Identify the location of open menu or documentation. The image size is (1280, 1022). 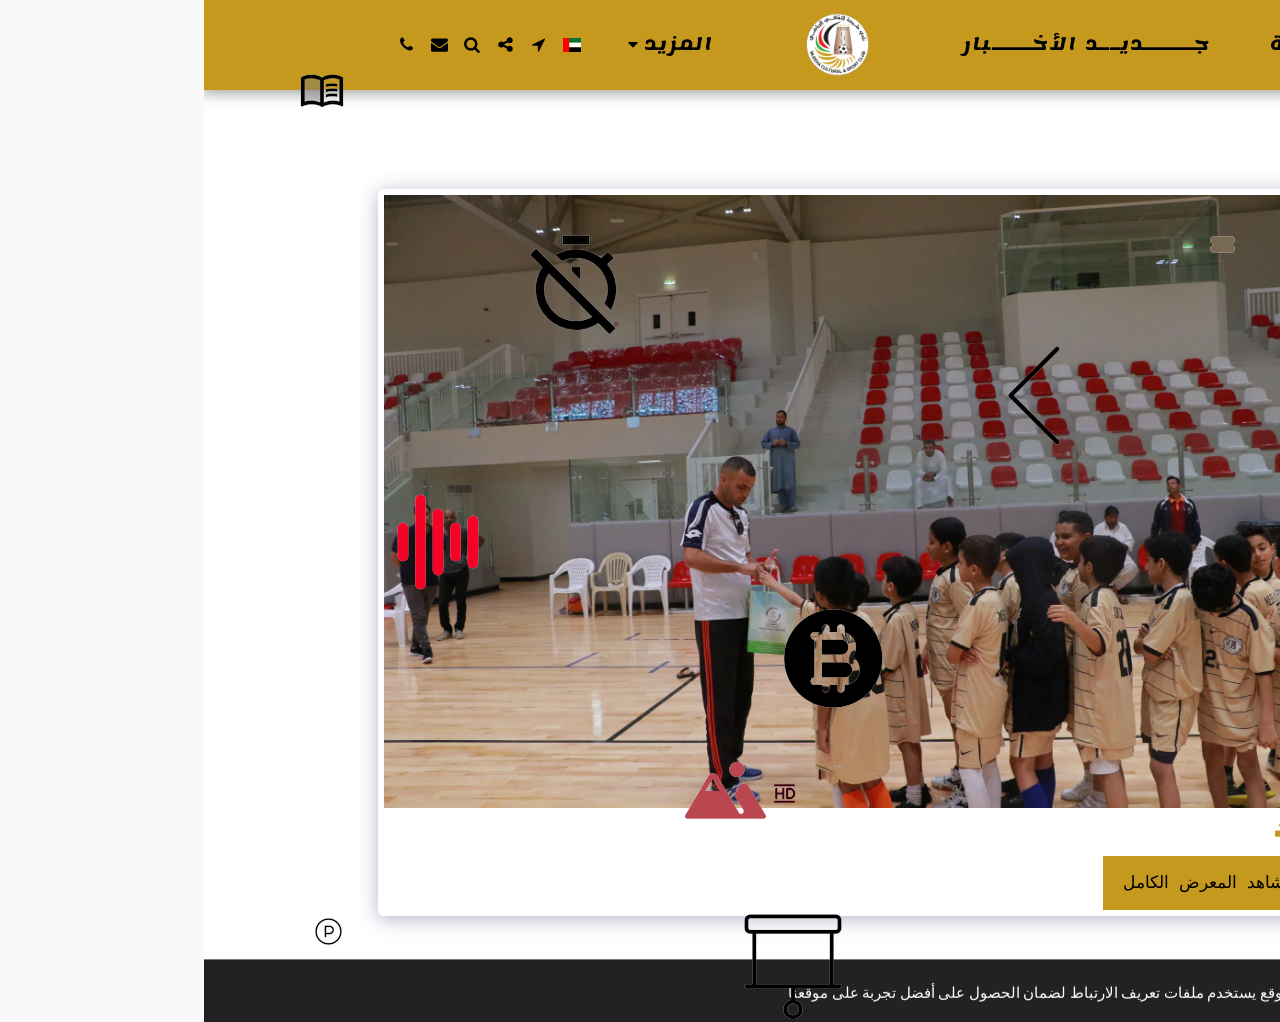
(322, 89).